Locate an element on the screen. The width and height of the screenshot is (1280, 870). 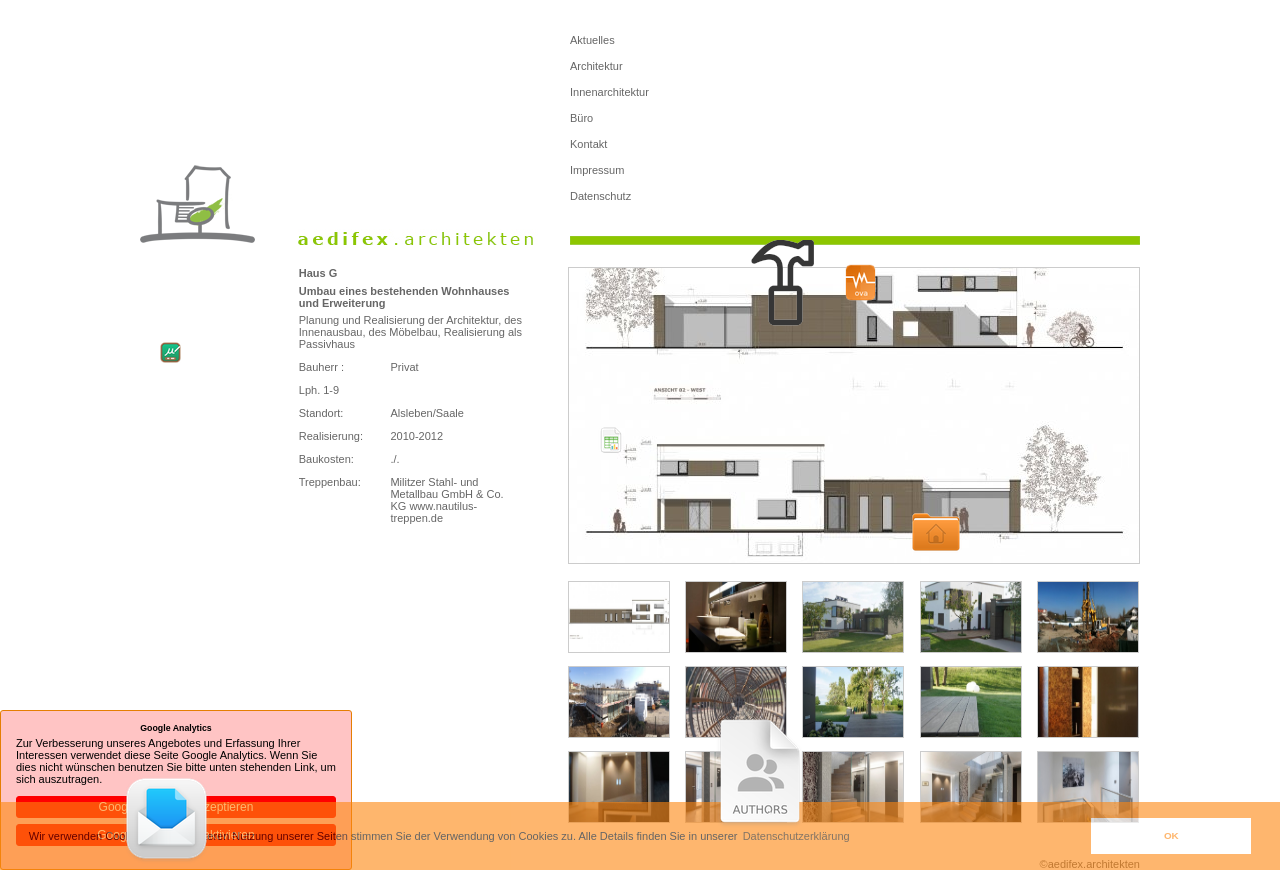
open tex-match app for handwriting or symbol recognition is located at coordinates (170, 352).